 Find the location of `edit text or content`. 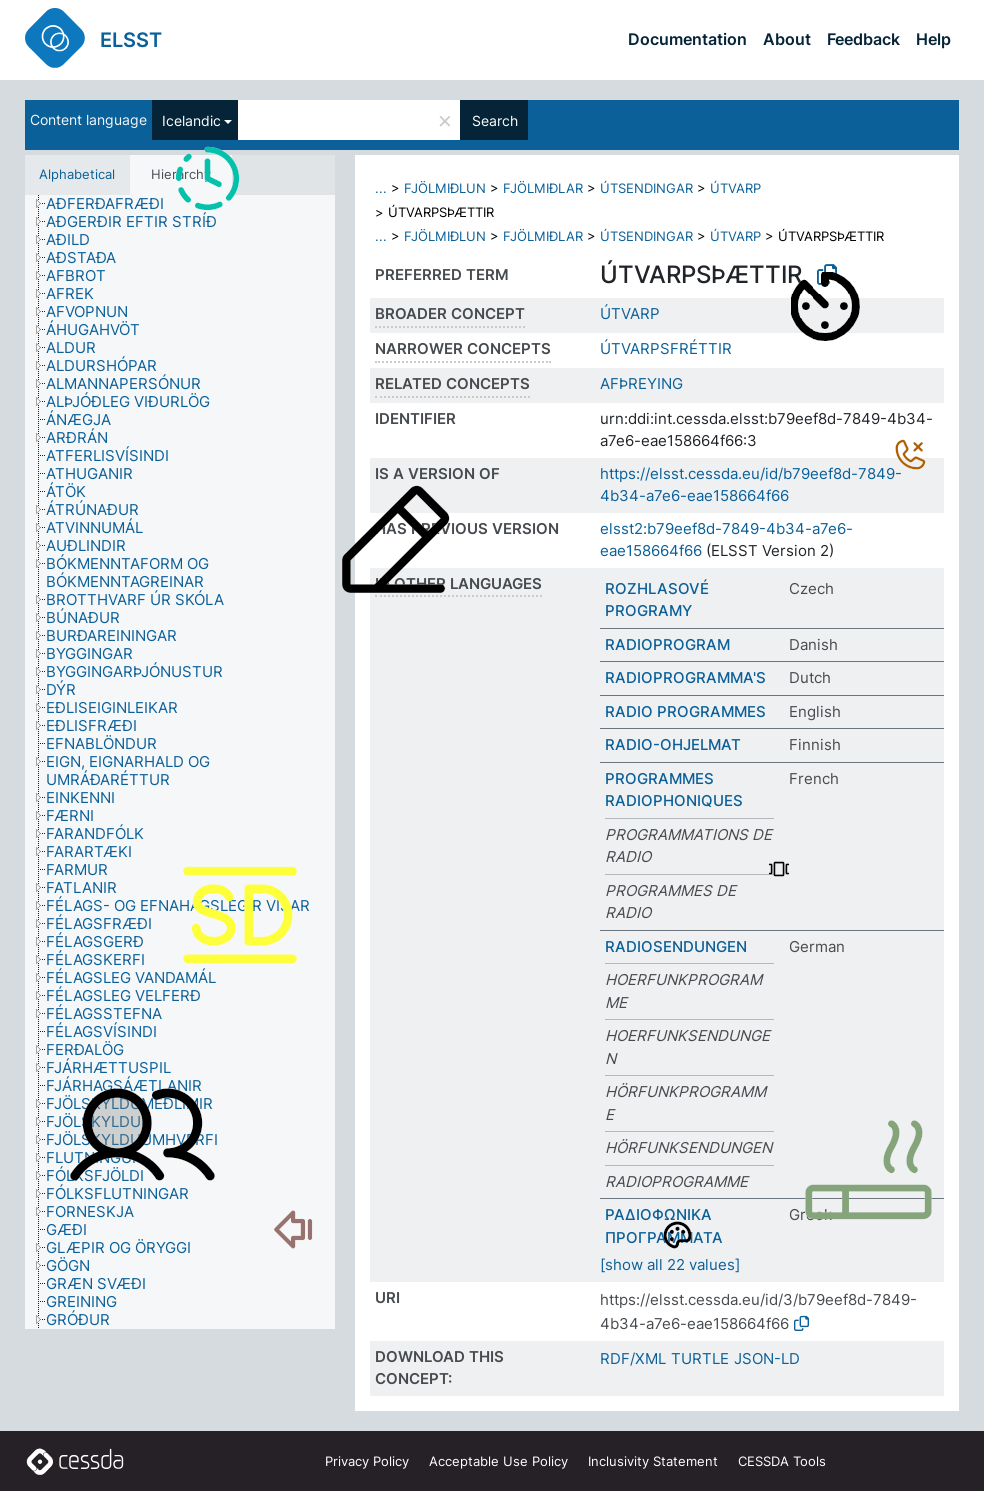

edit text or content is located at coordinates (393, 541).